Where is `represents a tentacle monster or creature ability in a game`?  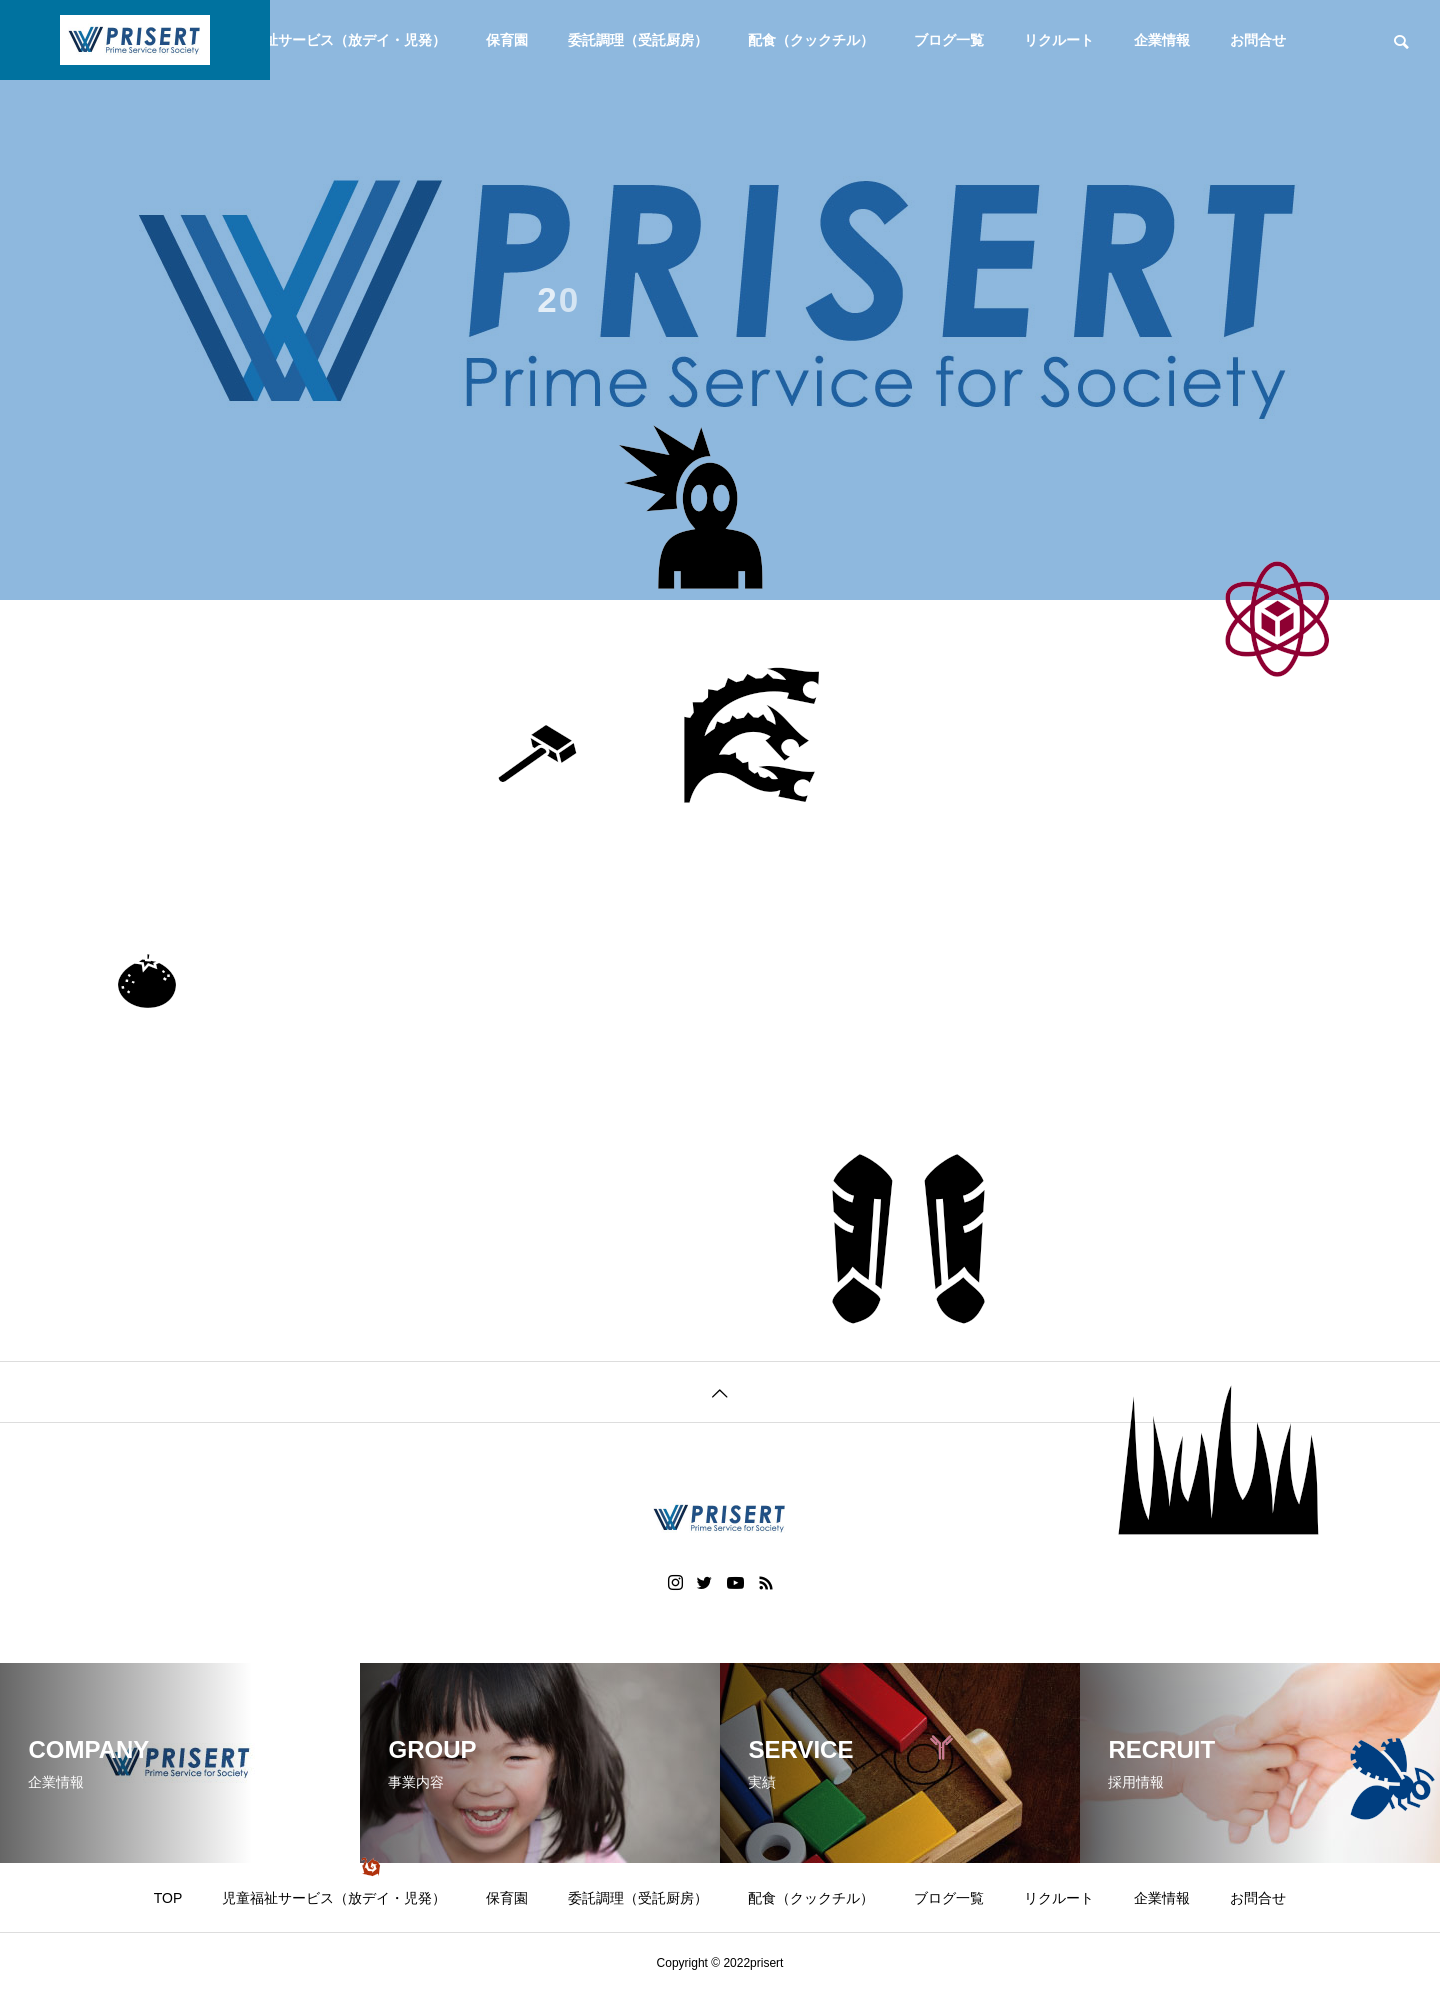 represents a tentacle monster or creature ability in a game is located at coordinates (371, 1867).